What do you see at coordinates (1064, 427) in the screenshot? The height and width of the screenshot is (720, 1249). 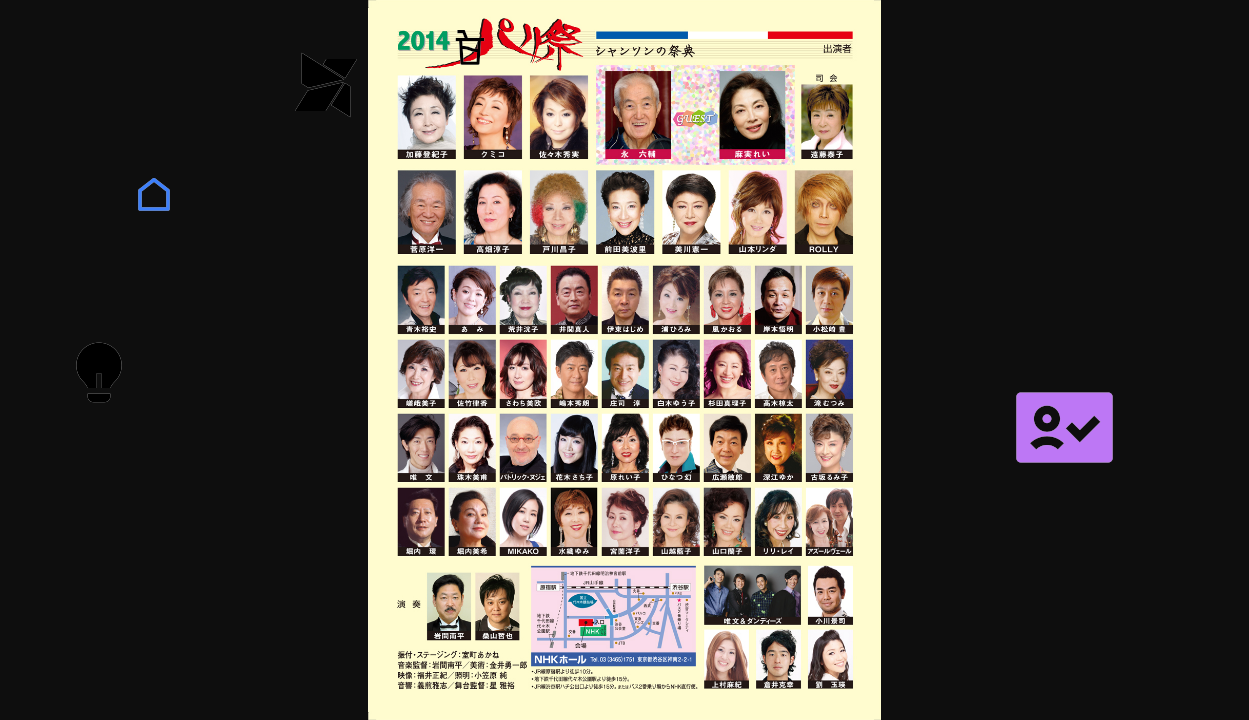 I see `verified ID or pass accepted` at bounding box center [1064, 427].